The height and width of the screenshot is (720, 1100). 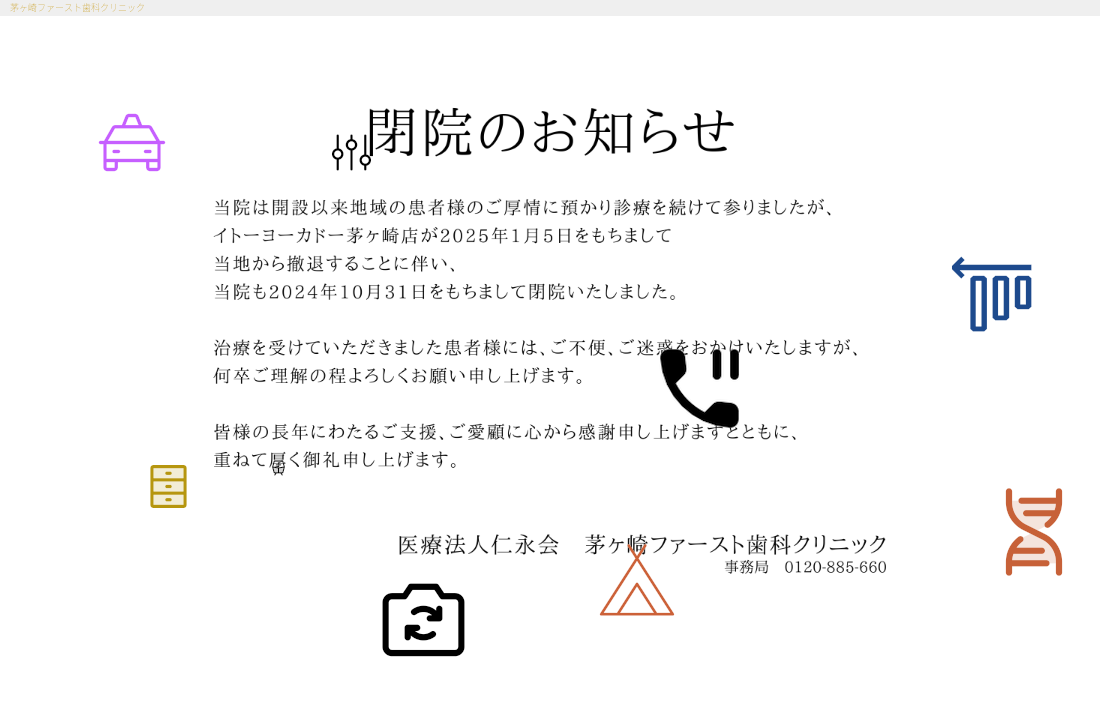 What do you see at coordinates (992, 292) in the screenshot?
I see `view graph data from right to left` at bounding box center [992, 292].